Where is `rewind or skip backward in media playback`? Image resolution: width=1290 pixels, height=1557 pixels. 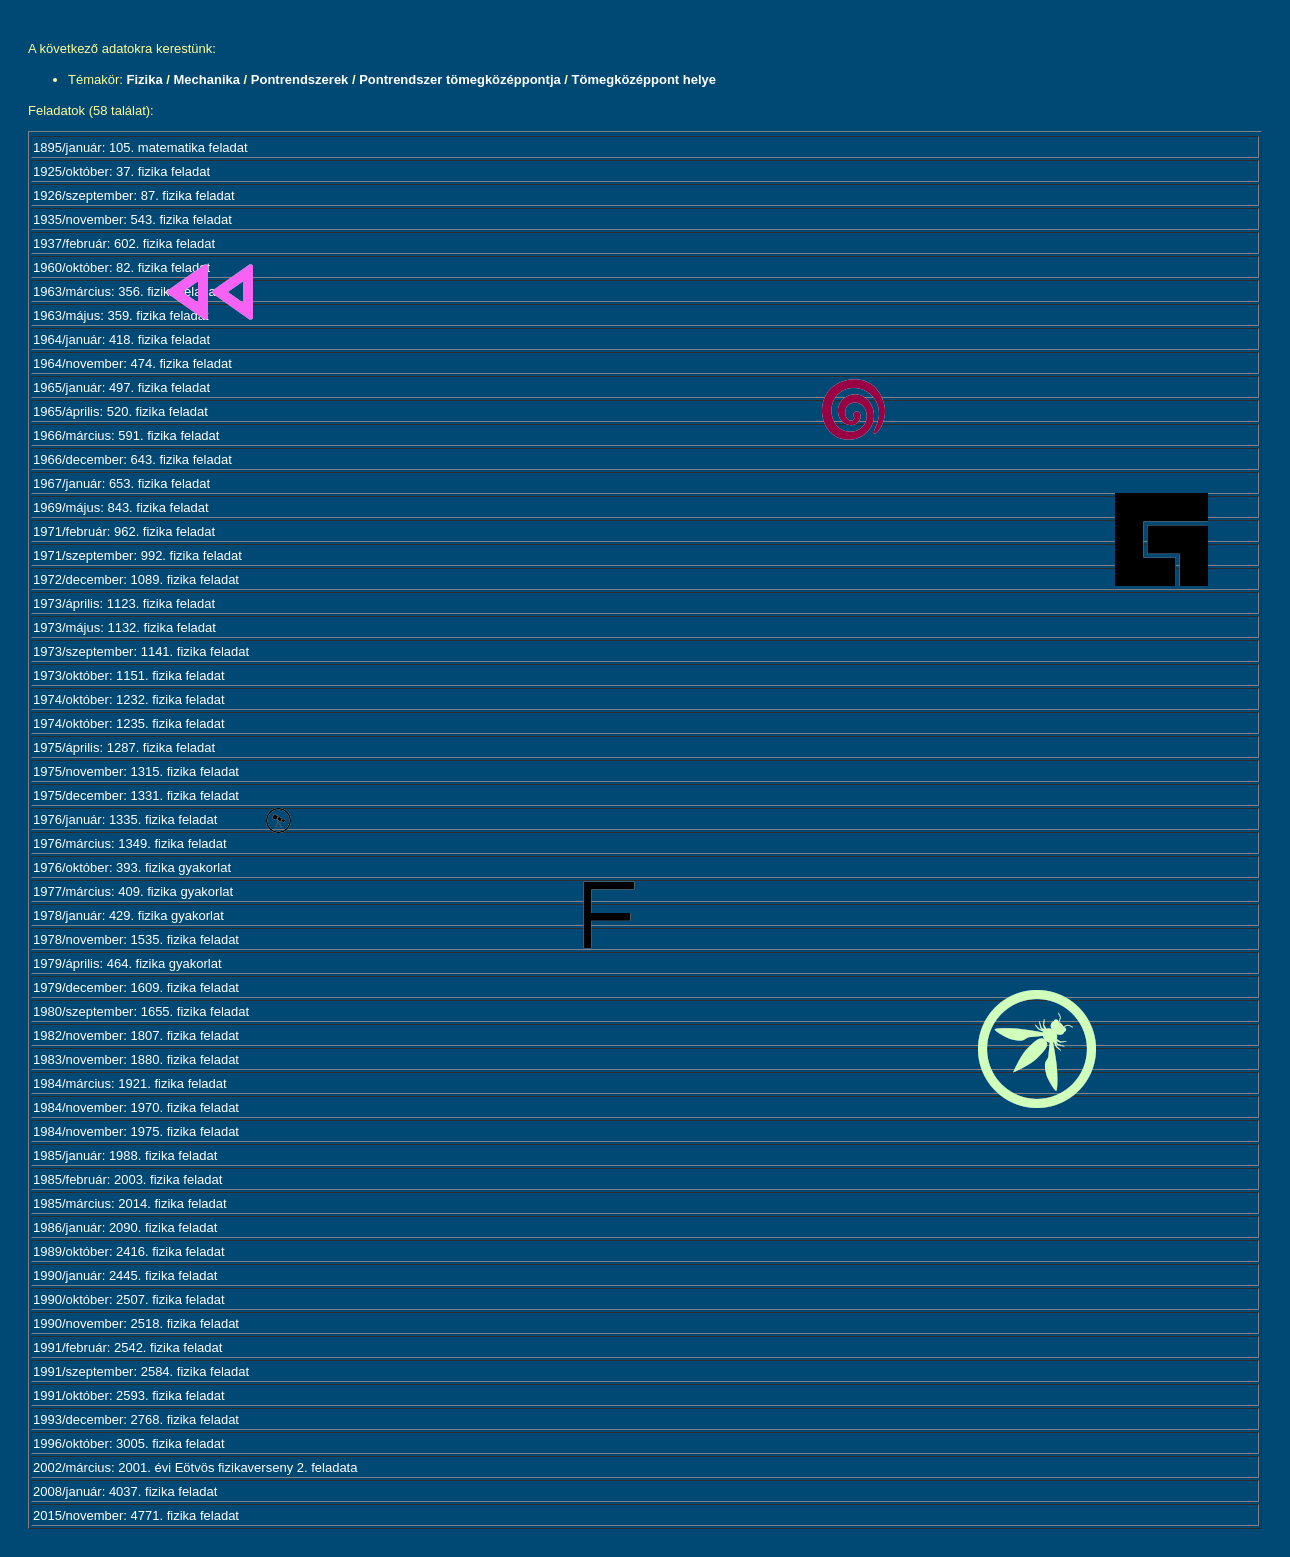 rewind or skip backward in media playback is located at coordinates (213, 292).